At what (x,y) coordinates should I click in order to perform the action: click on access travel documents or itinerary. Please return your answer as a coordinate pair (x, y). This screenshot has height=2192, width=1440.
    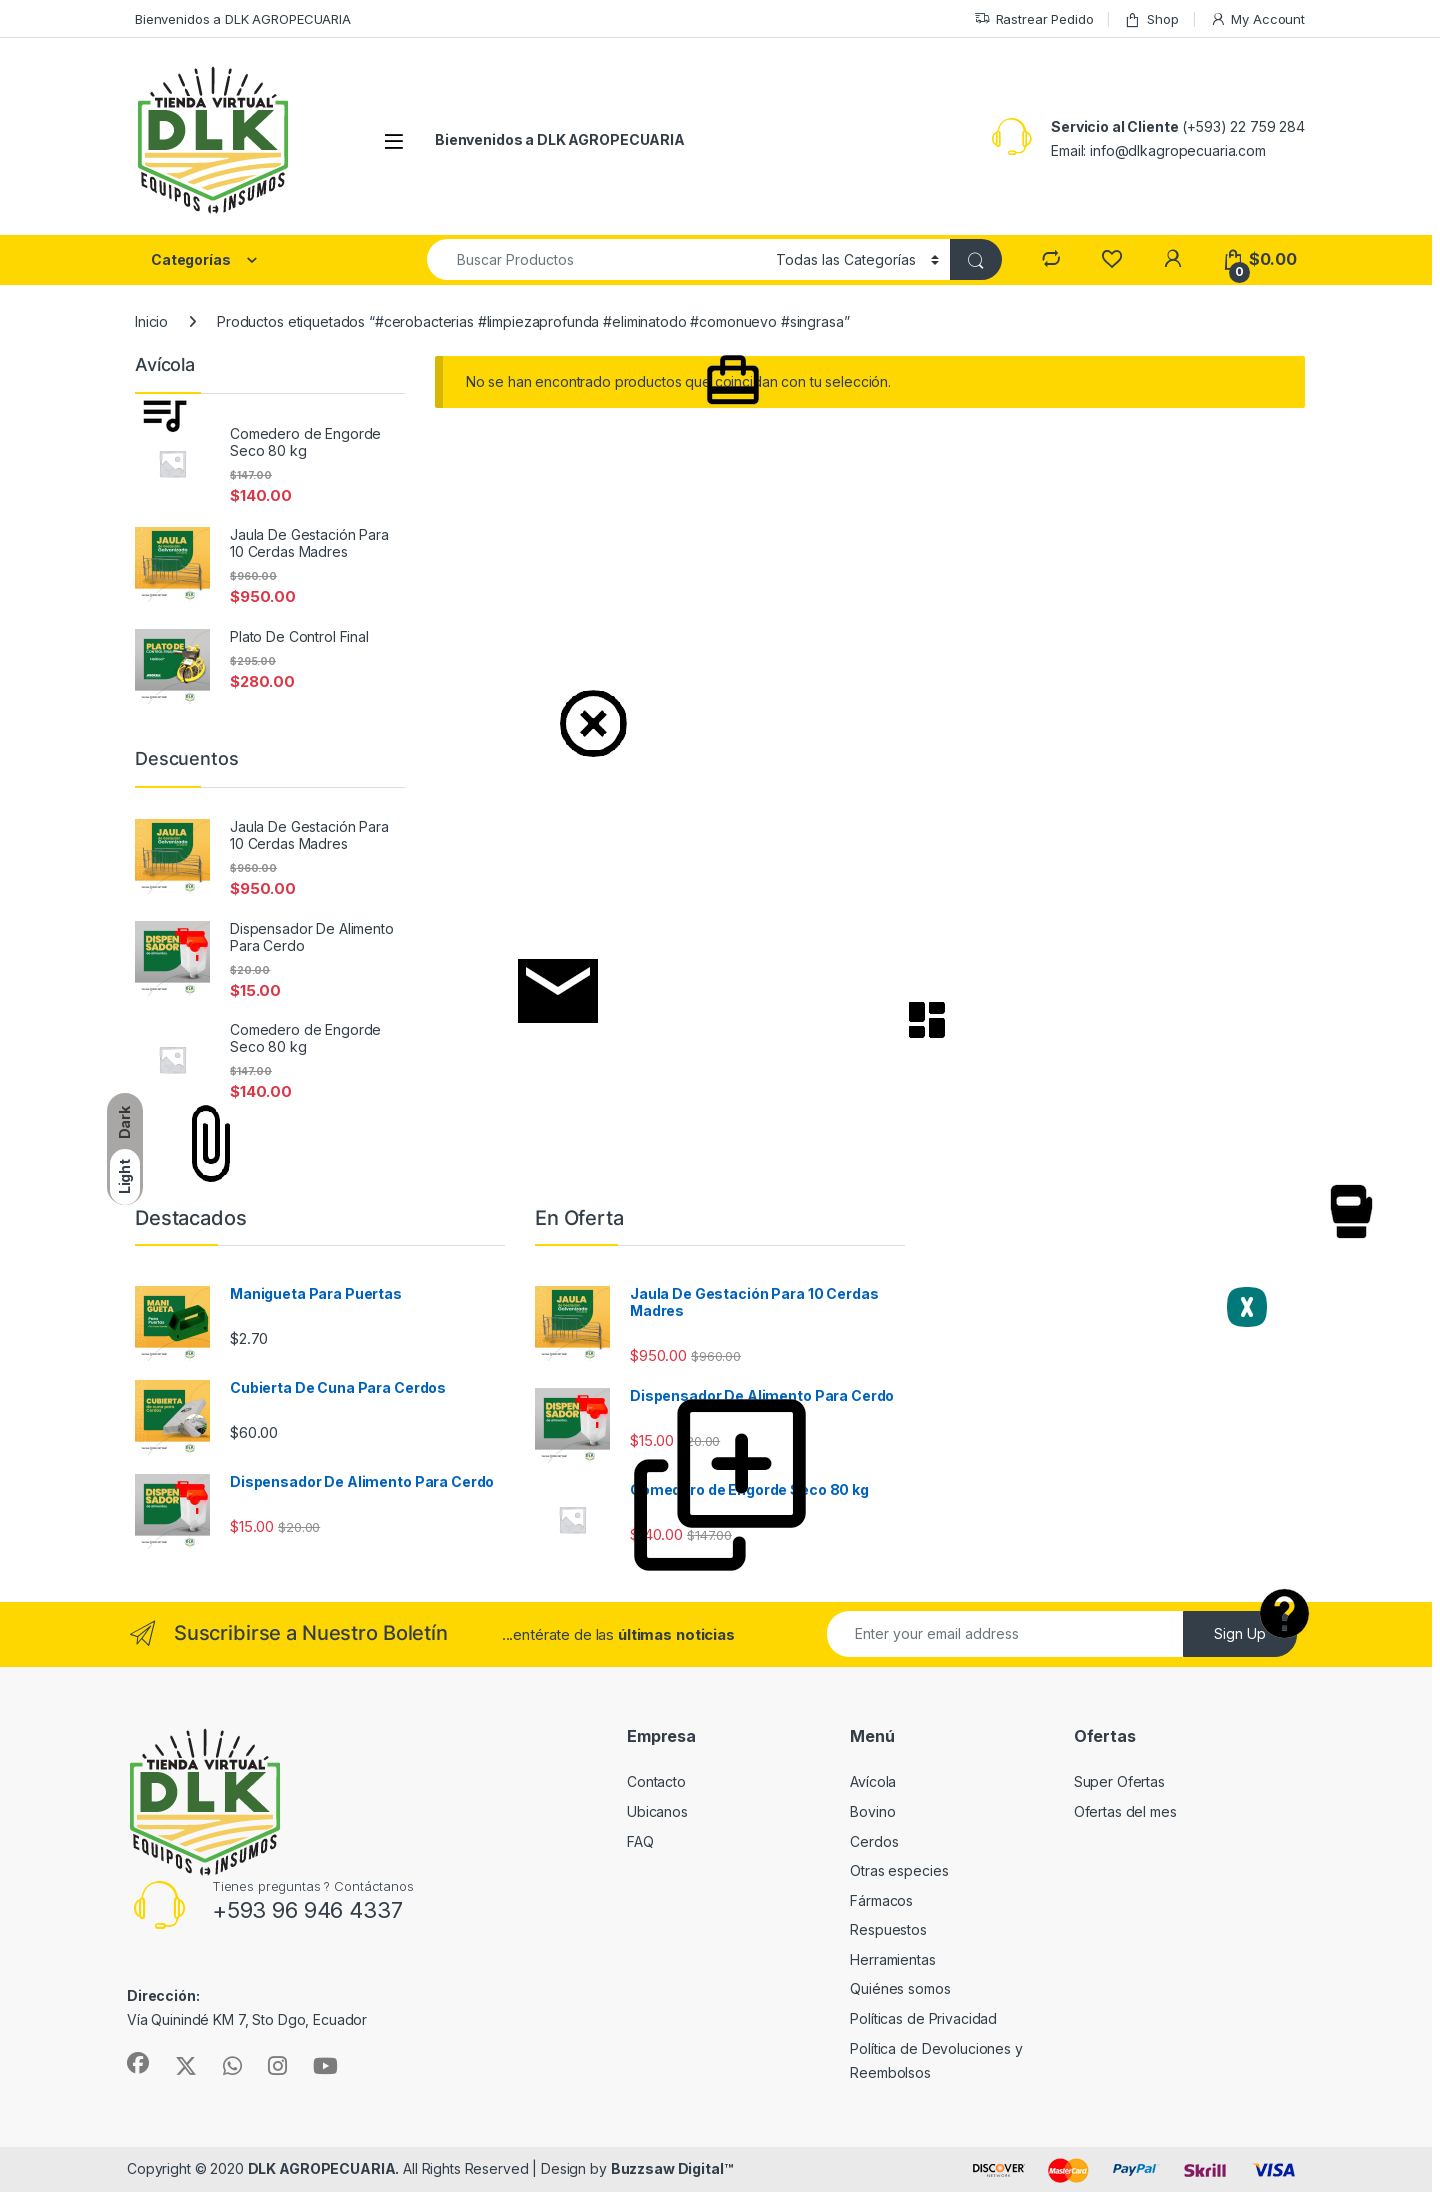
    Looking at the image, I should click on (733, 381).